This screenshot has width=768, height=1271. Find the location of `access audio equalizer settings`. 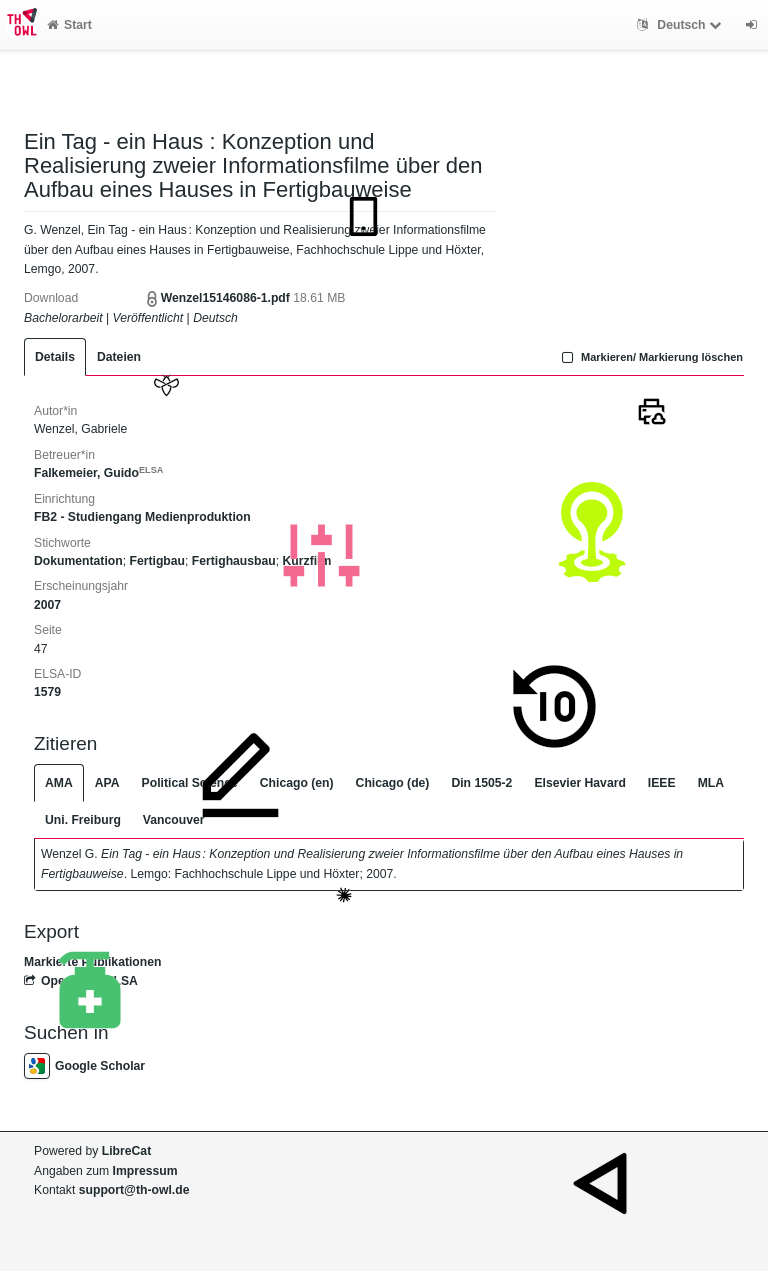

access audio equalizer settings is located at coordinates (321, 555).